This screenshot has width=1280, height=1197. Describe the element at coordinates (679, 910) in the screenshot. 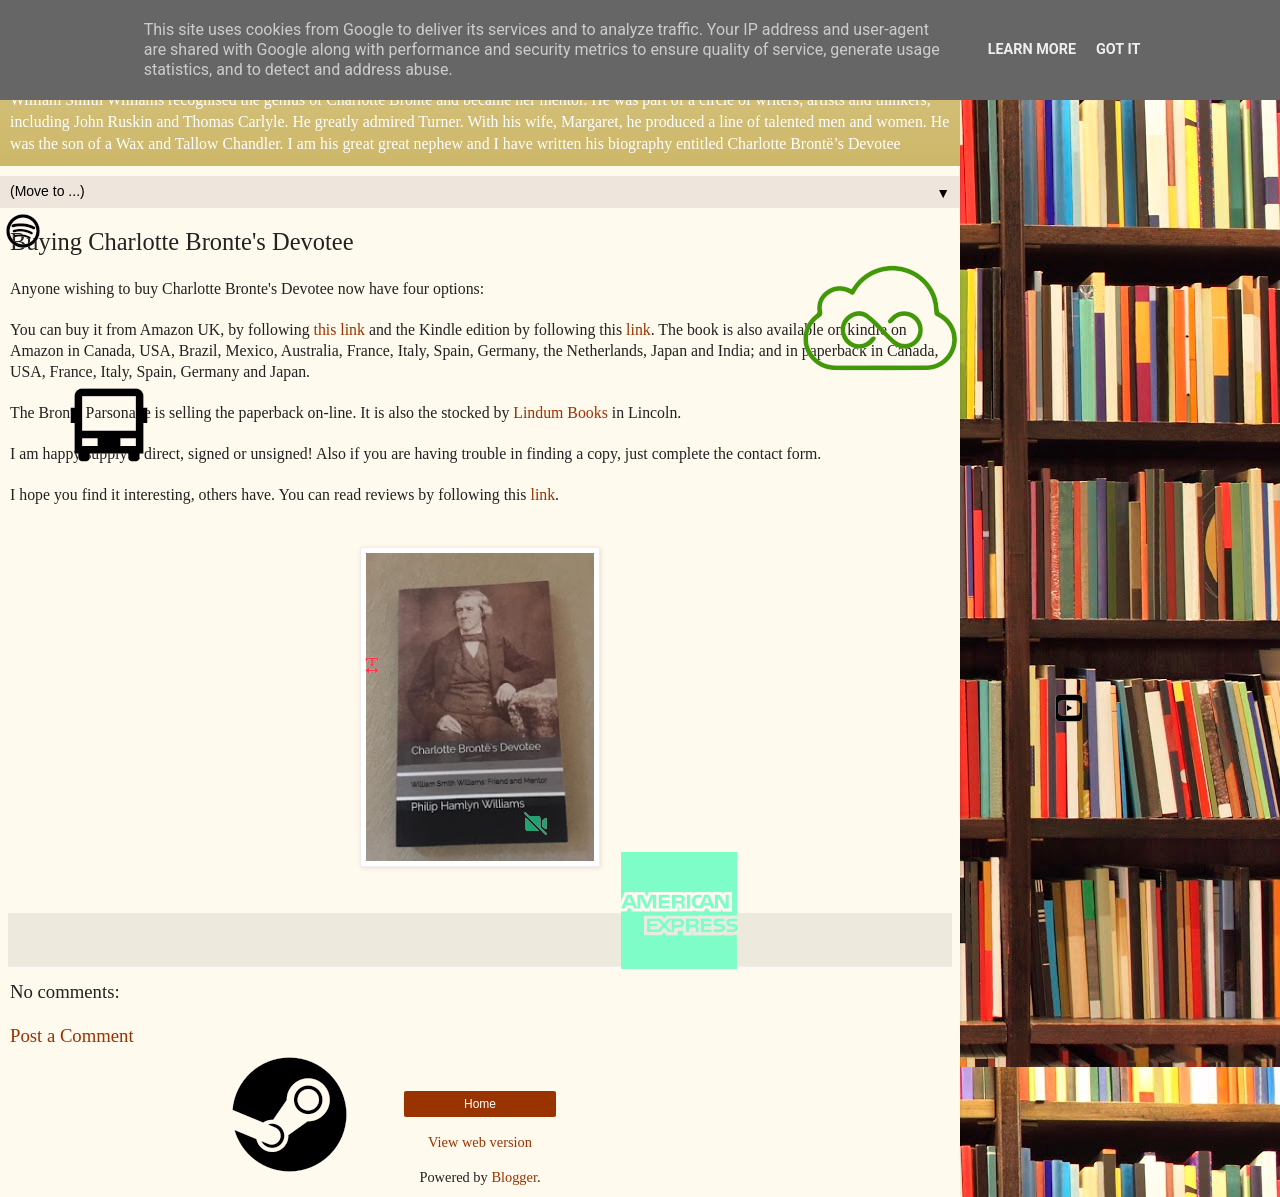

I see `pay with American Express` at that location.